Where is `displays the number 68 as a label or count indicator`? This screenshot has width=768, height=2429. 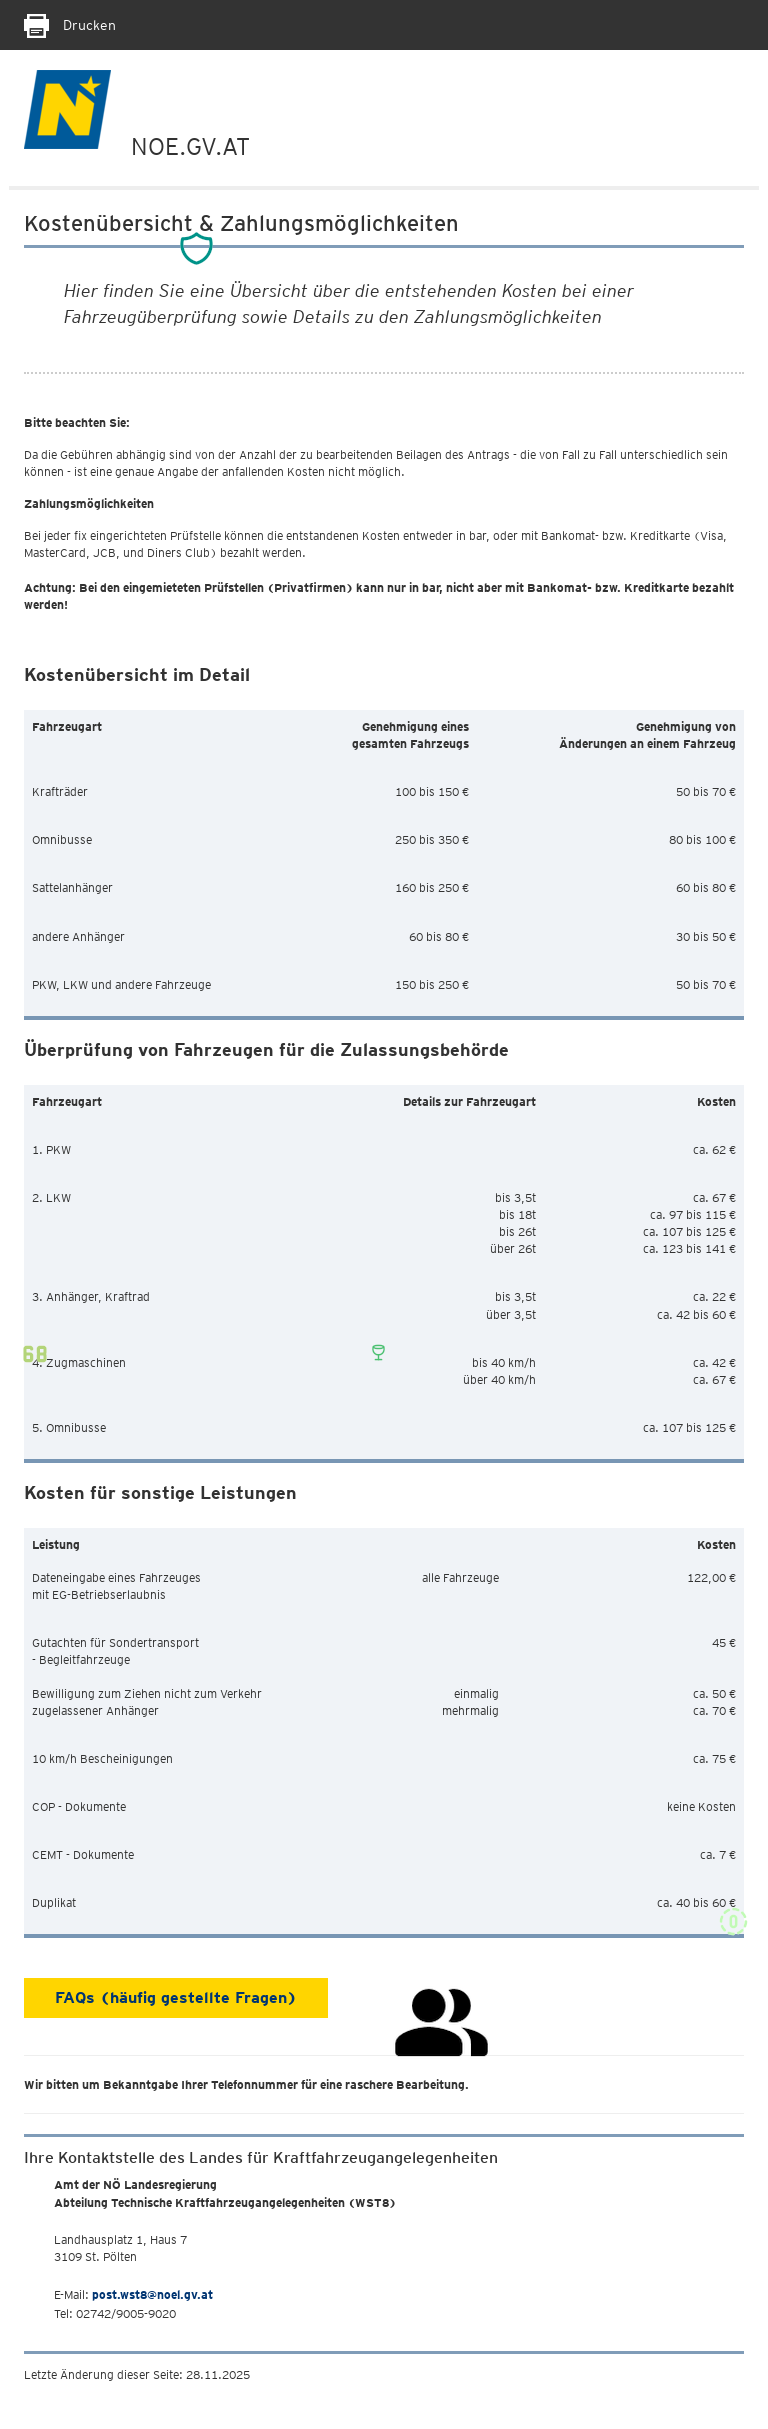 displays the number 68 as a label or count indicator is located at coordinates (35, 1354).